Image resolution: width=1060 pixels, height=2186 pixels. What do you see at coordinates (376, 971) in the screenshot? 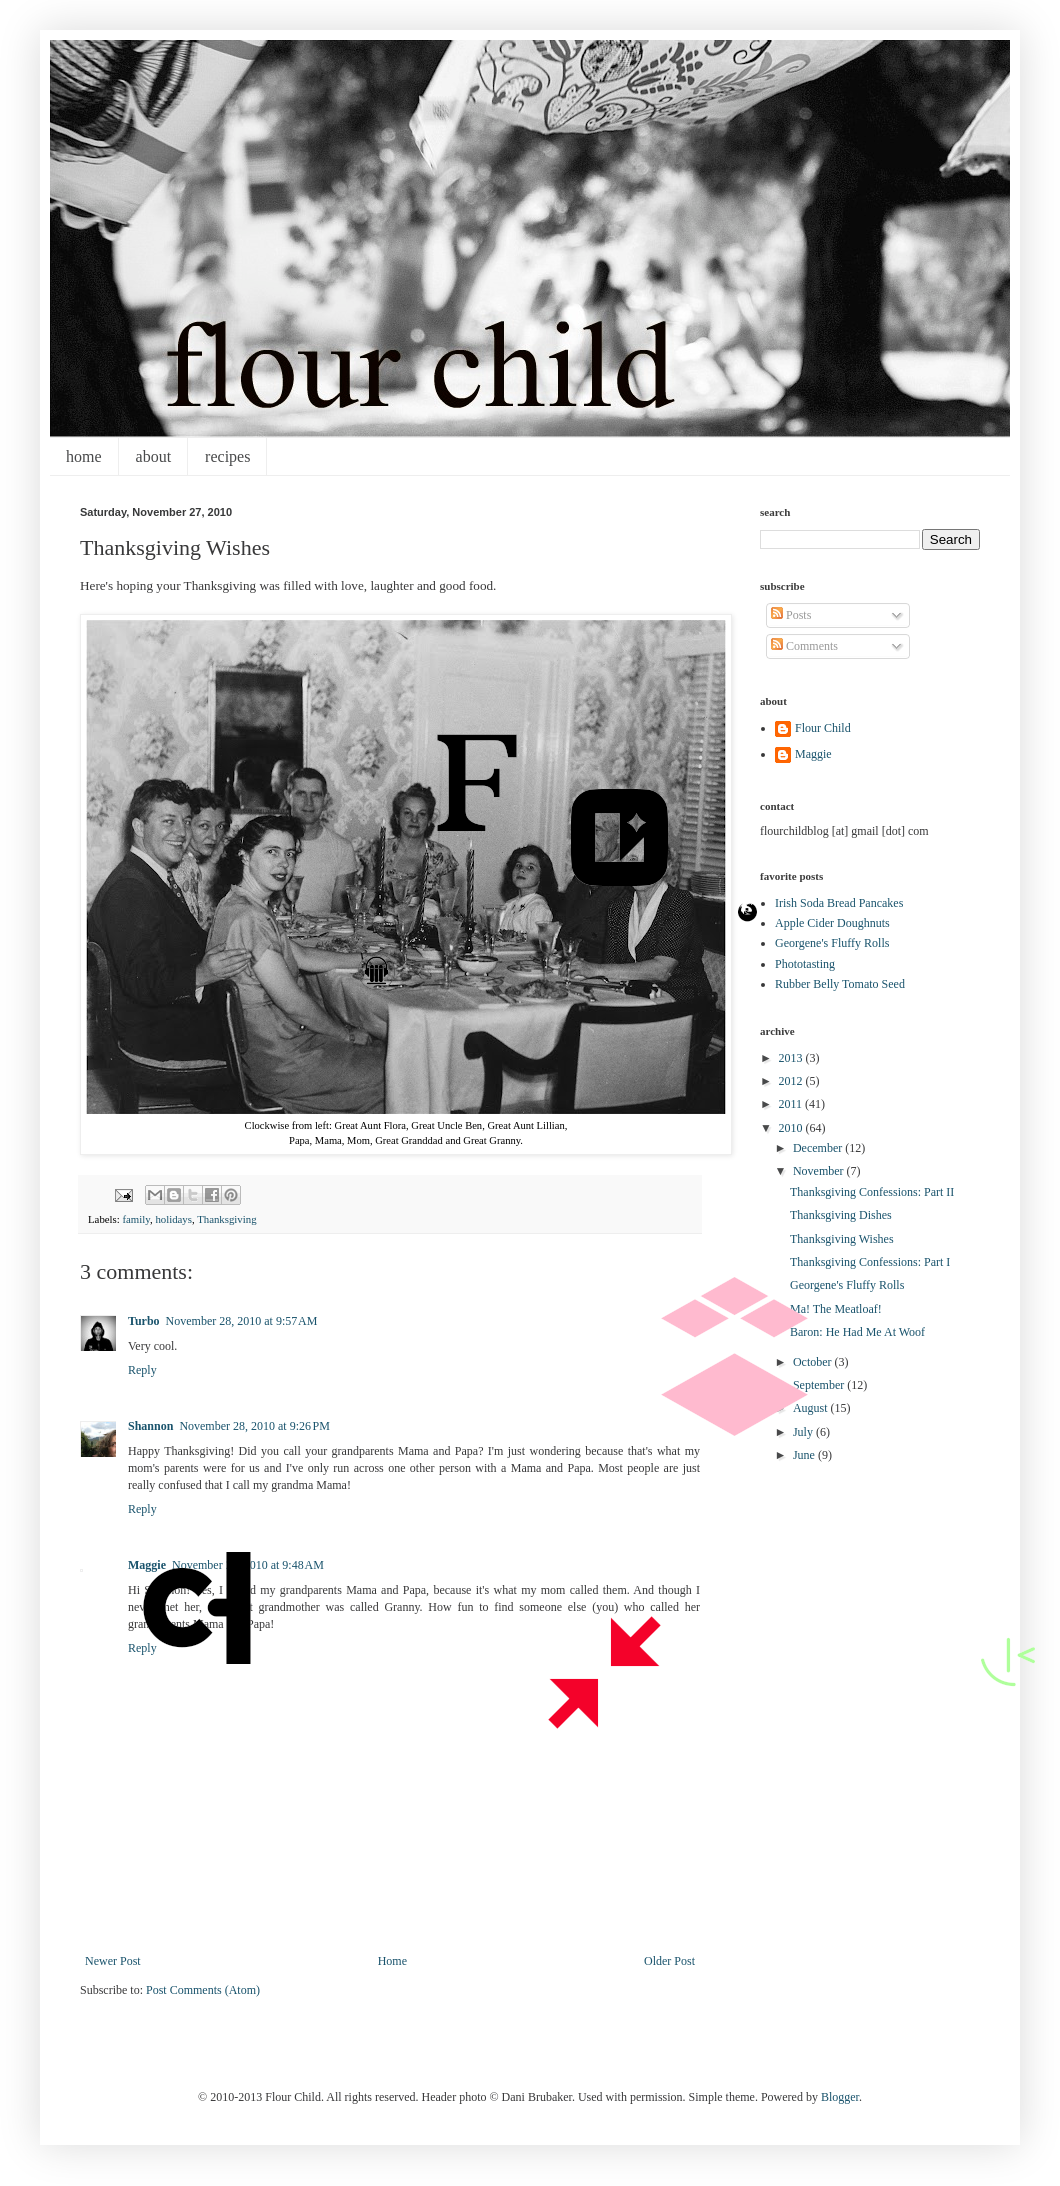
I see `open audiobookshelf app` at bounding box center [376, 971].